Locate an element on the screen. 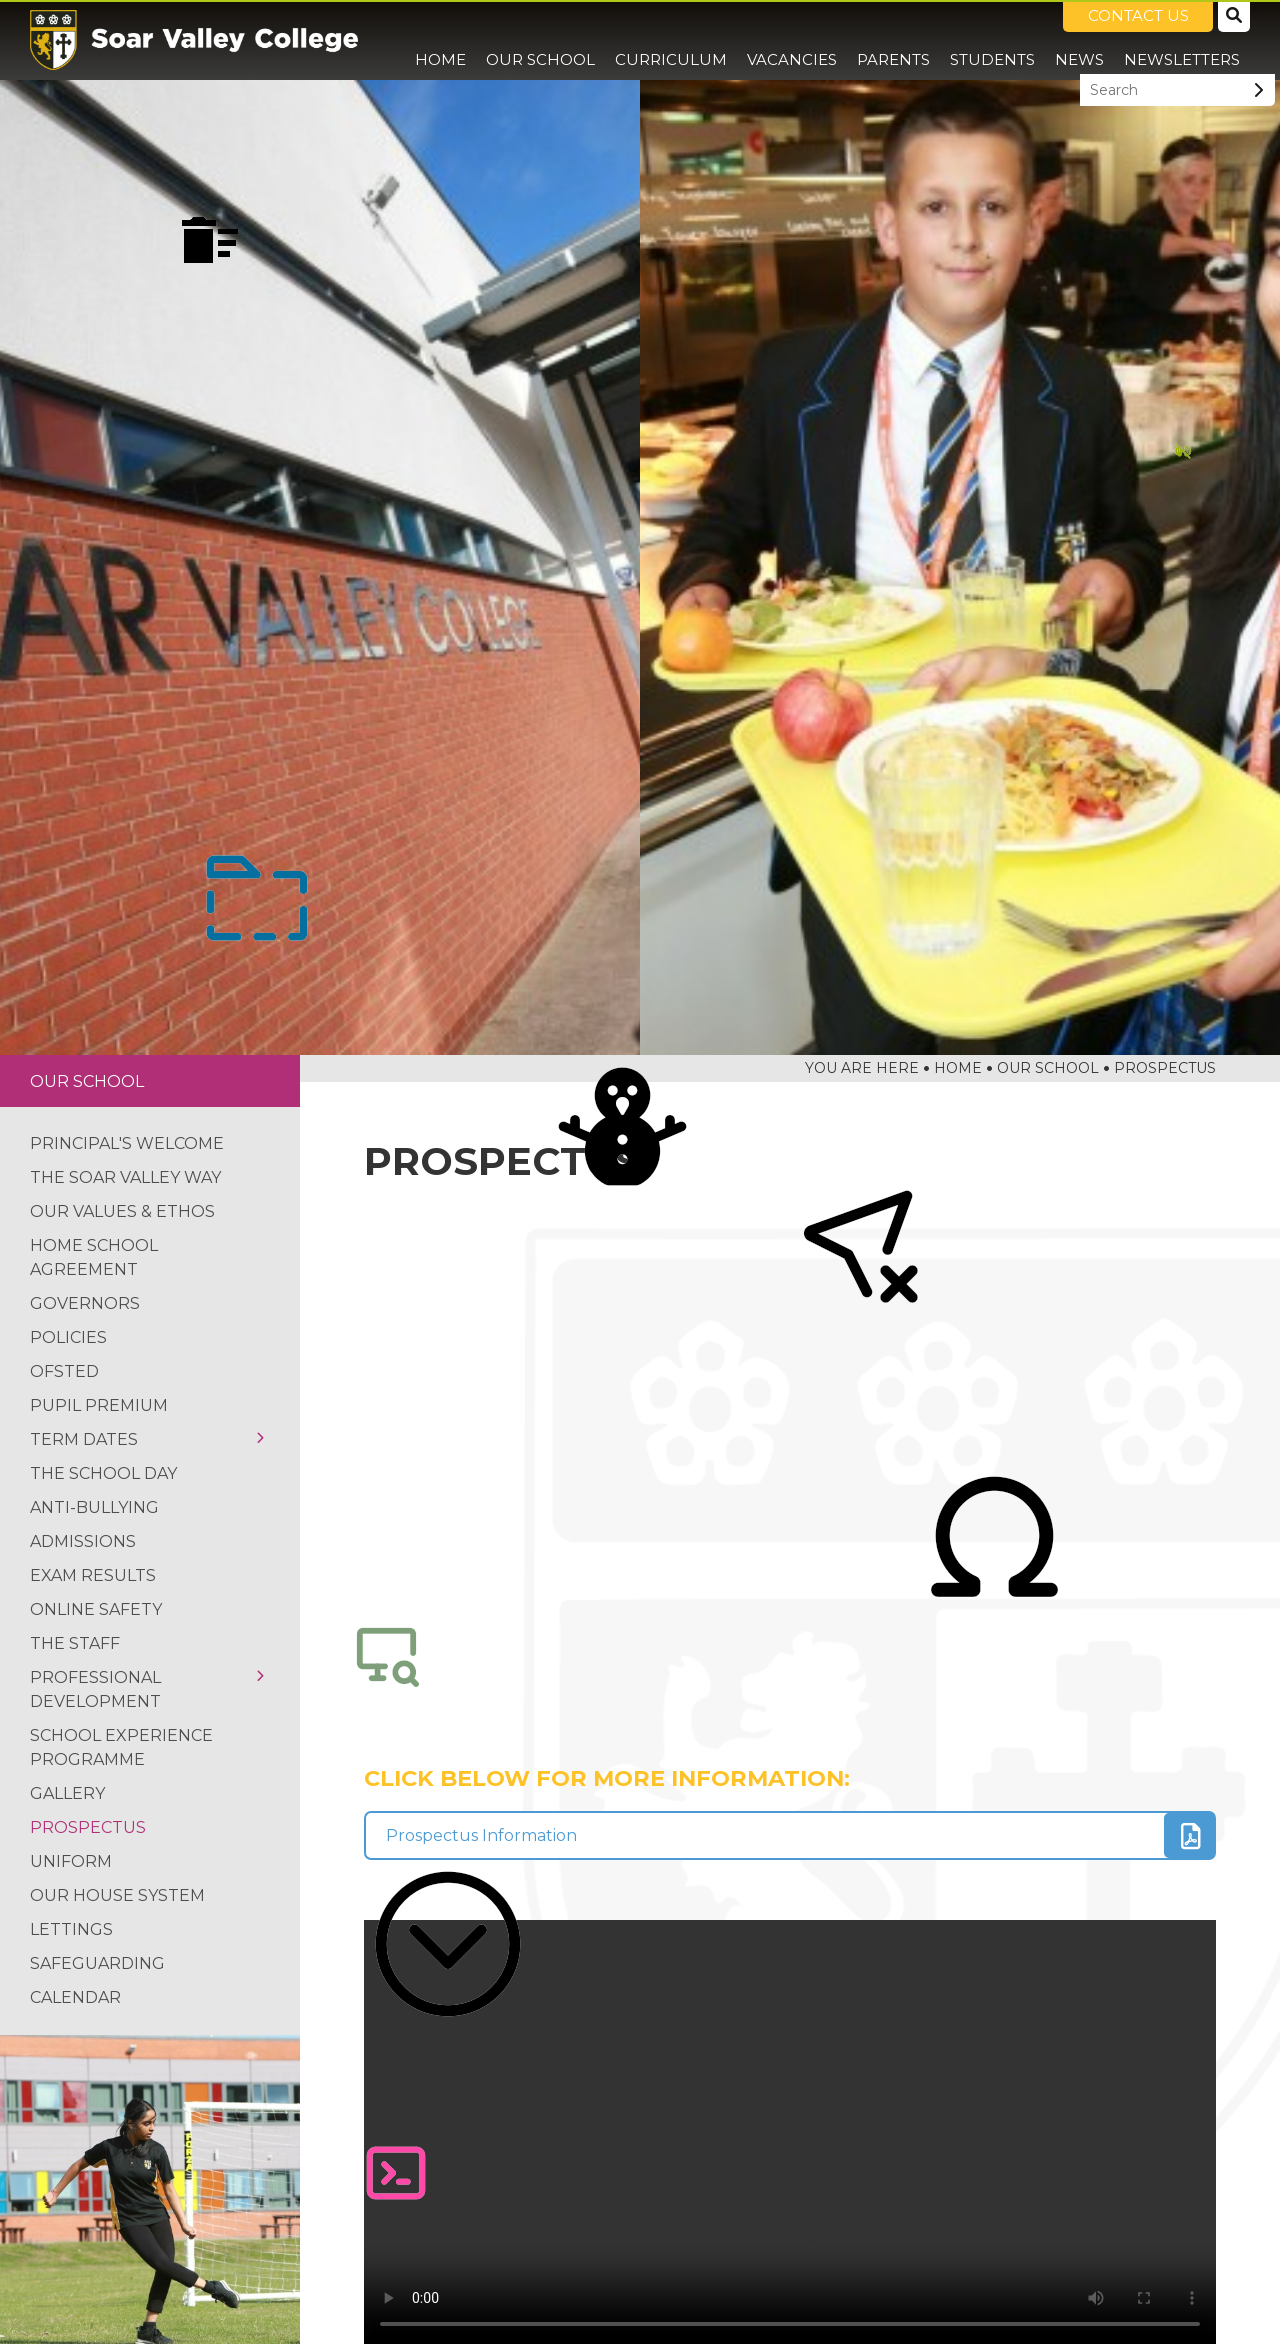 This screenshot has width=1280, height=2344. expand to show more content is located at coordinates (448, 1944).